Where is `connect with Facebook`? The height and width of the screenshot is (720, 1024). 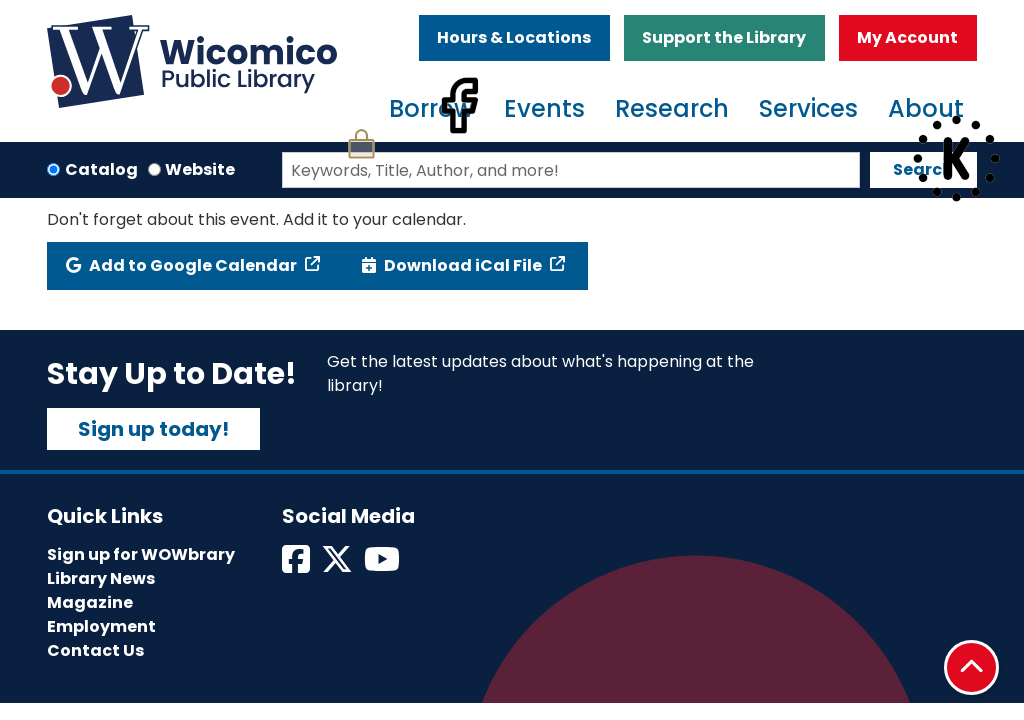
connect with Facebook is located at coordinates (458, 105).